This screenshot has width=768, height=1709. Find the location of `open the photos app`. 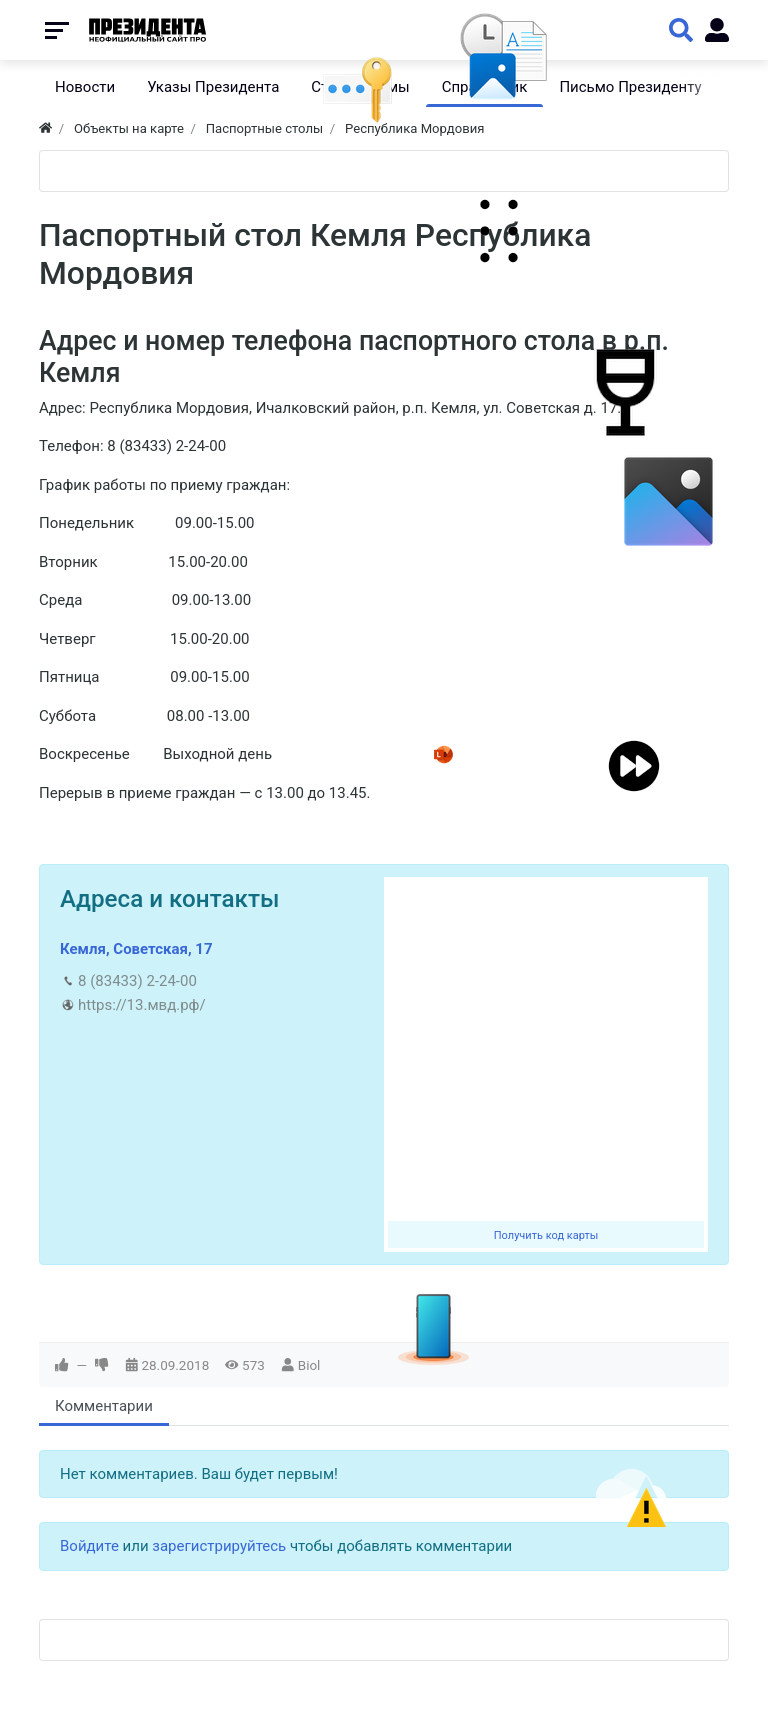

open the photos app is located at coordinates (668, 501).